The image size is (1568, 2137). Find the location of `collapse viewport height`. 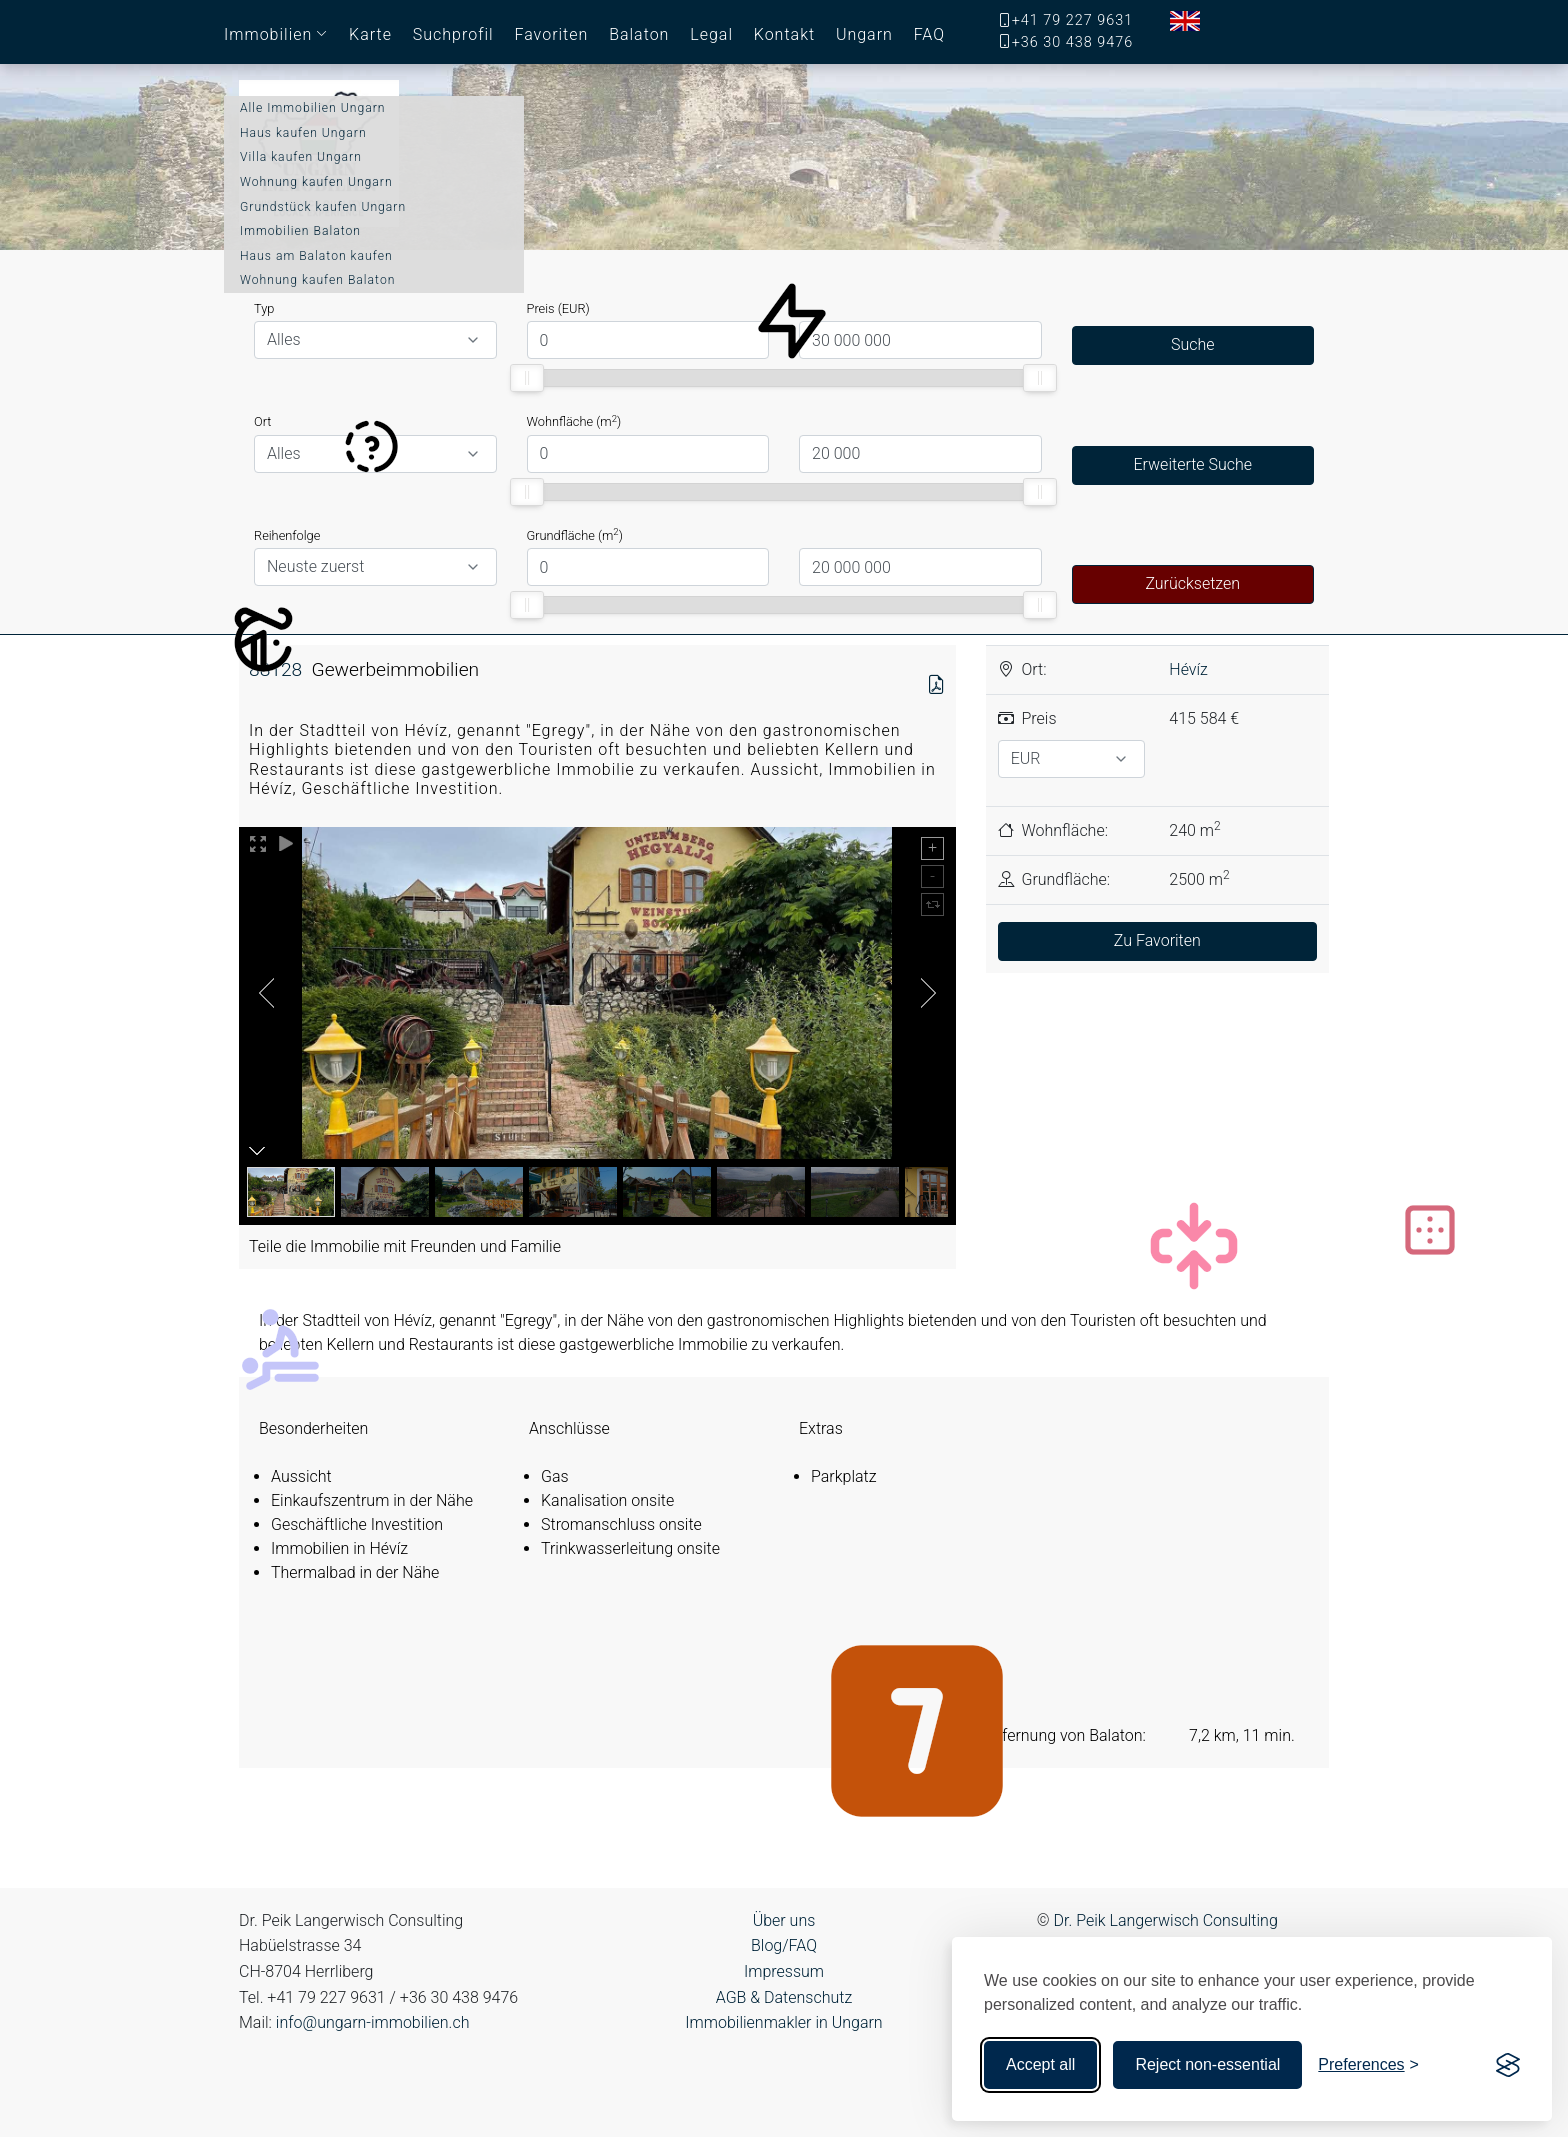

collapse viewport height is located at coordinates (1194, 1246).